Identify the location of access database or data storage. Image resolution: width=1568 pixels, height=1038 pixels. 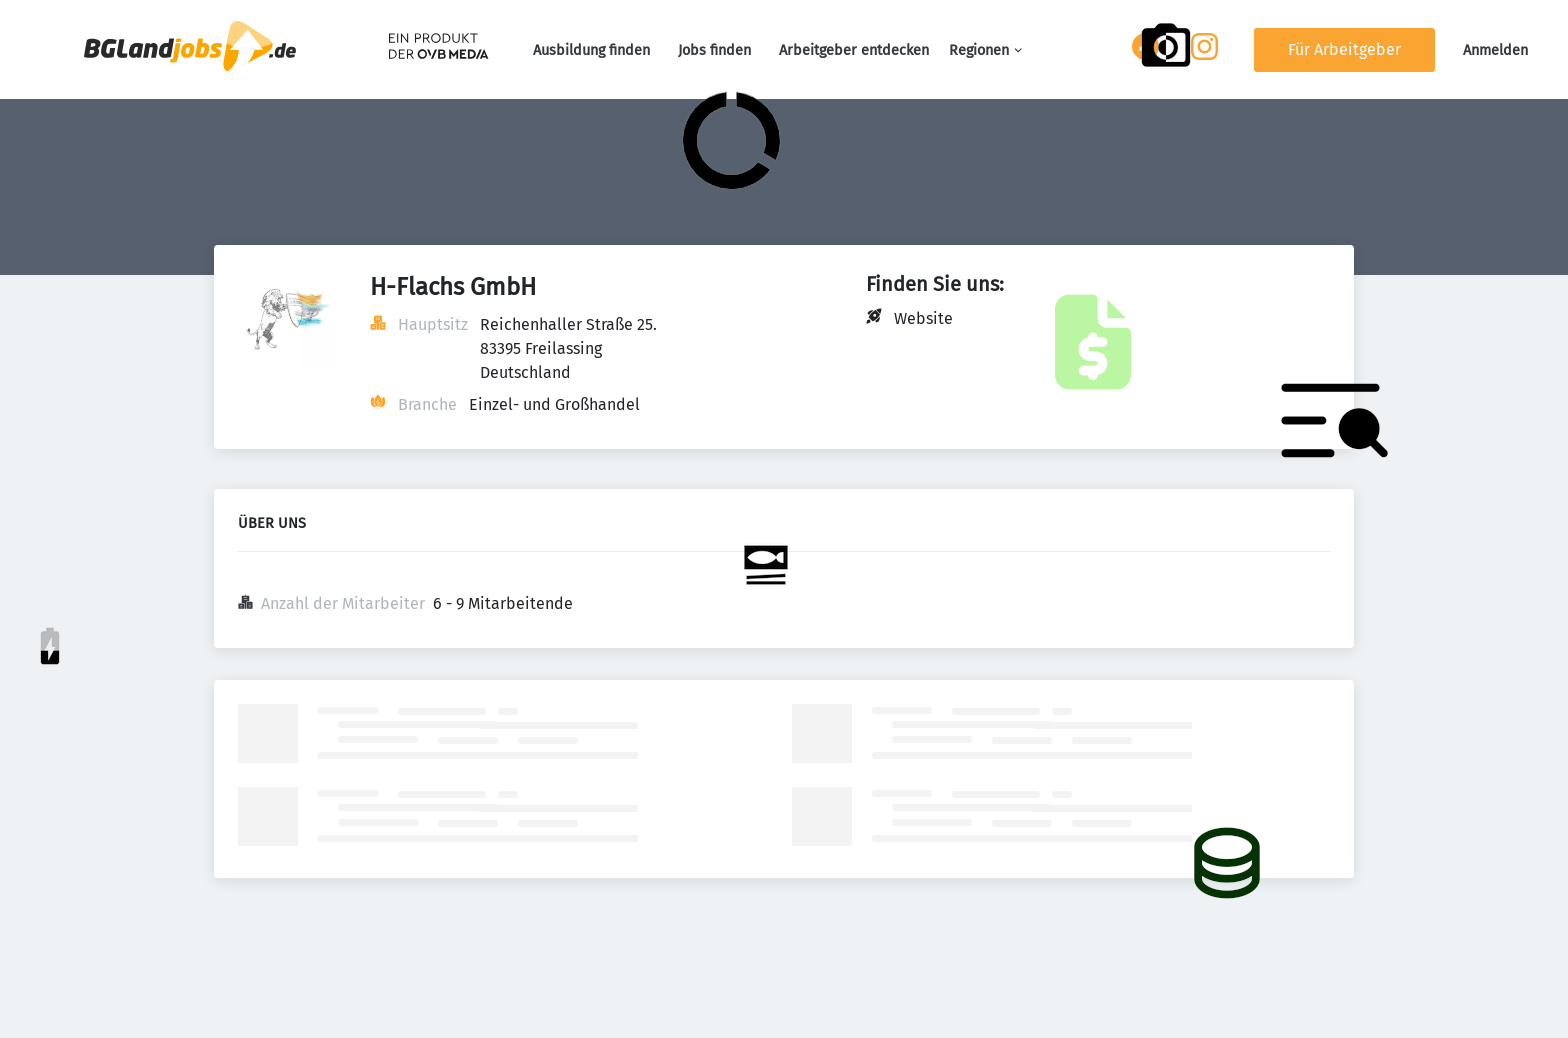
(1227, 863).